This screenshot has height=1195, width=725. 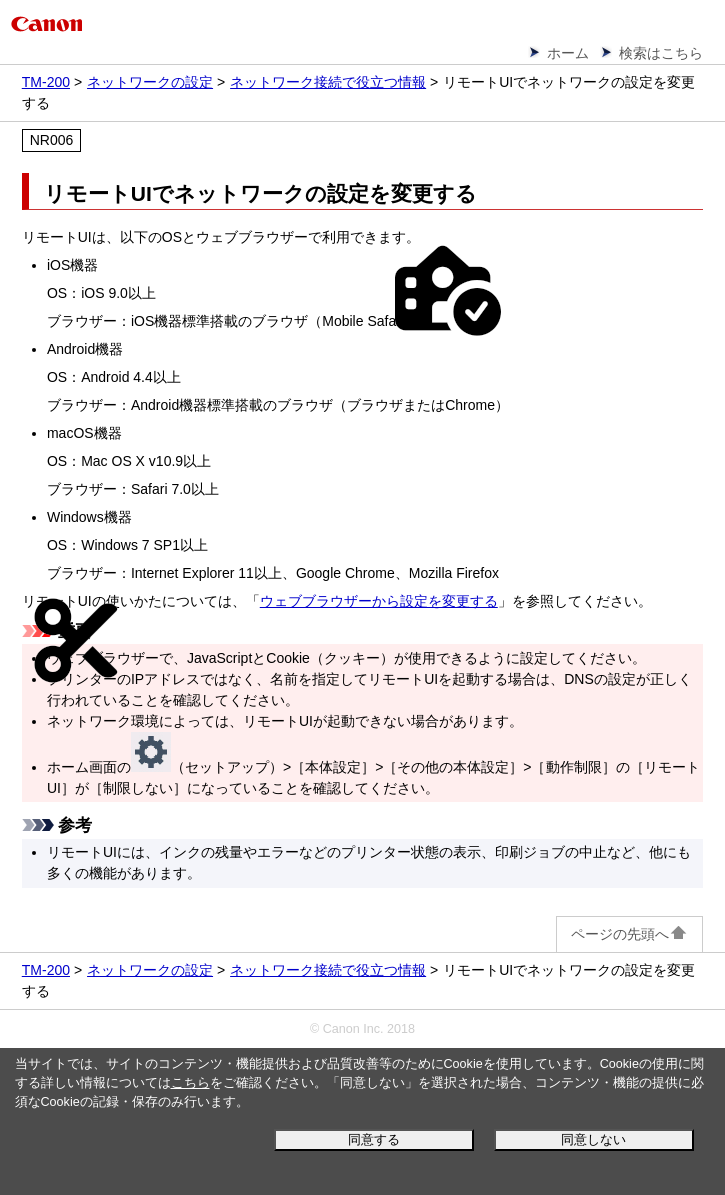 What do you see at coordinates (76, 640) in the screenshot?
I see `cut selected text or content` at bounding box center [76, 640].